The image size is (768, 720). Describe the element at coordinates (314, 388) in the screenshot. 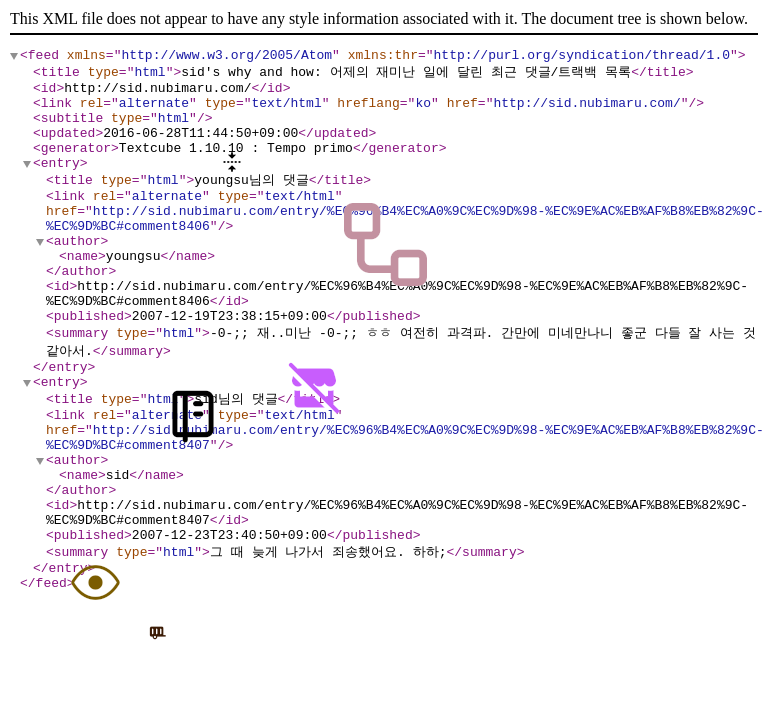

I see `indicates a store or shop is closed` at that location.